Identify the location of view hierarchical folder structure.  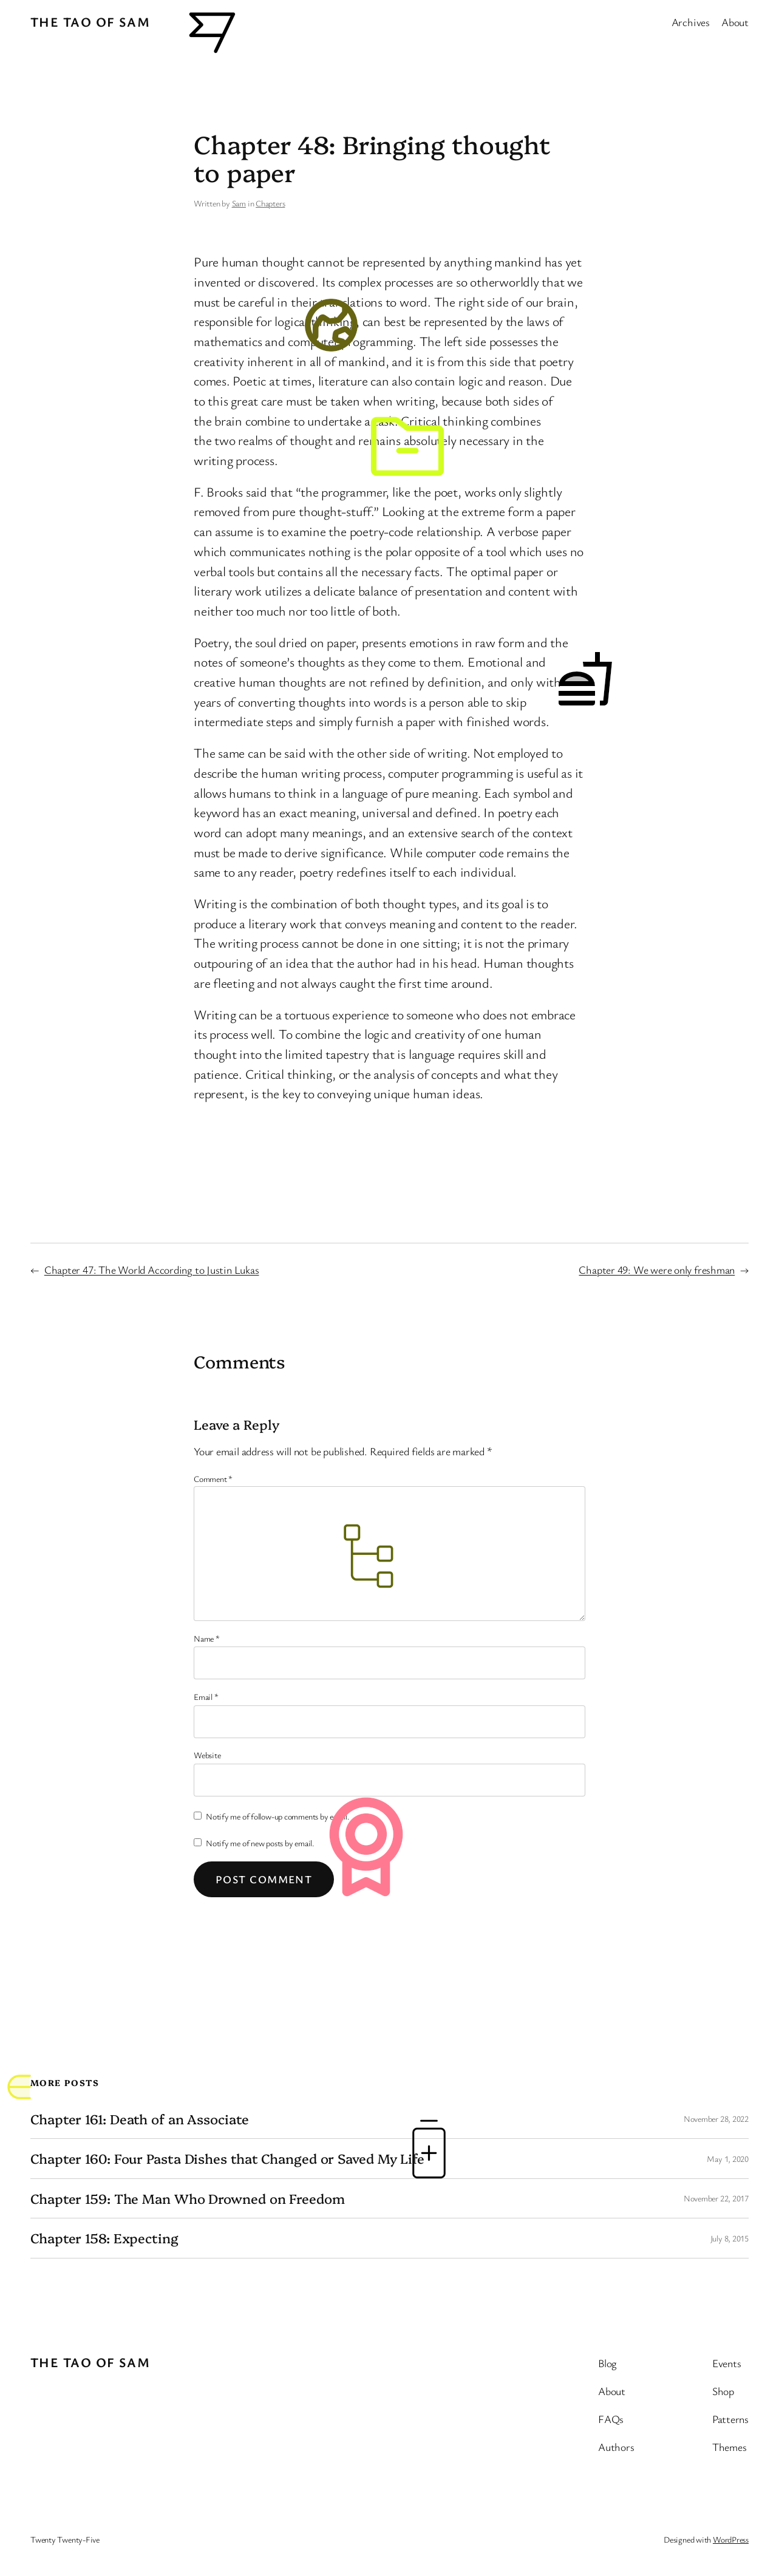
(366, 1556).